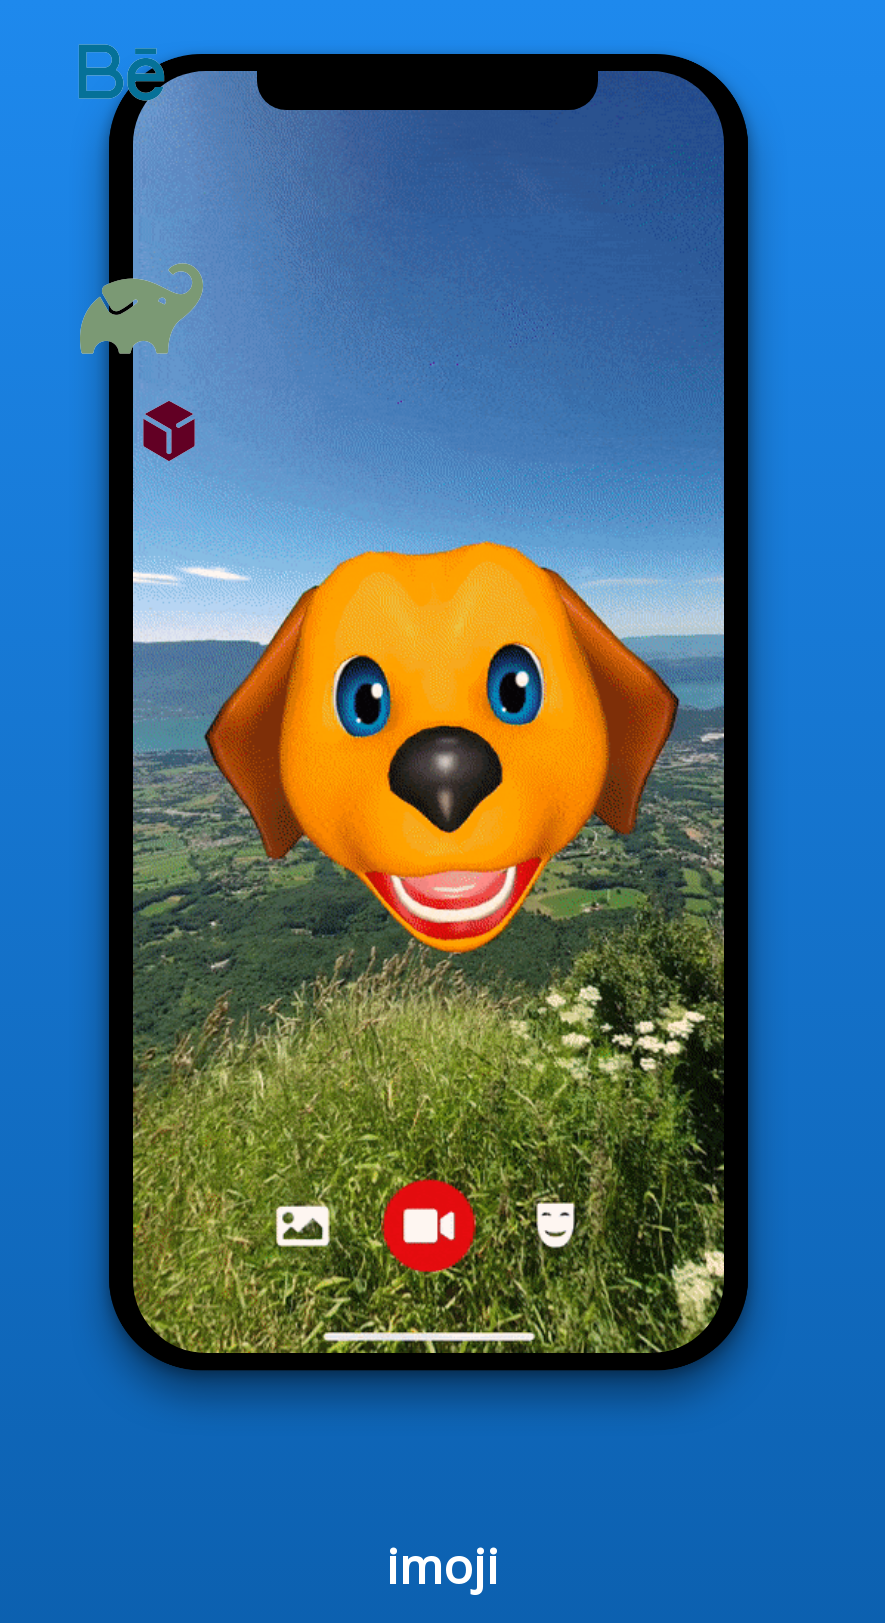 Image resolution: width=885 pixels, height=1623 pixels. Describe the element at coordinates (141, 308) in the screenshot. I see `Gradle build automation tool logo` at that location.